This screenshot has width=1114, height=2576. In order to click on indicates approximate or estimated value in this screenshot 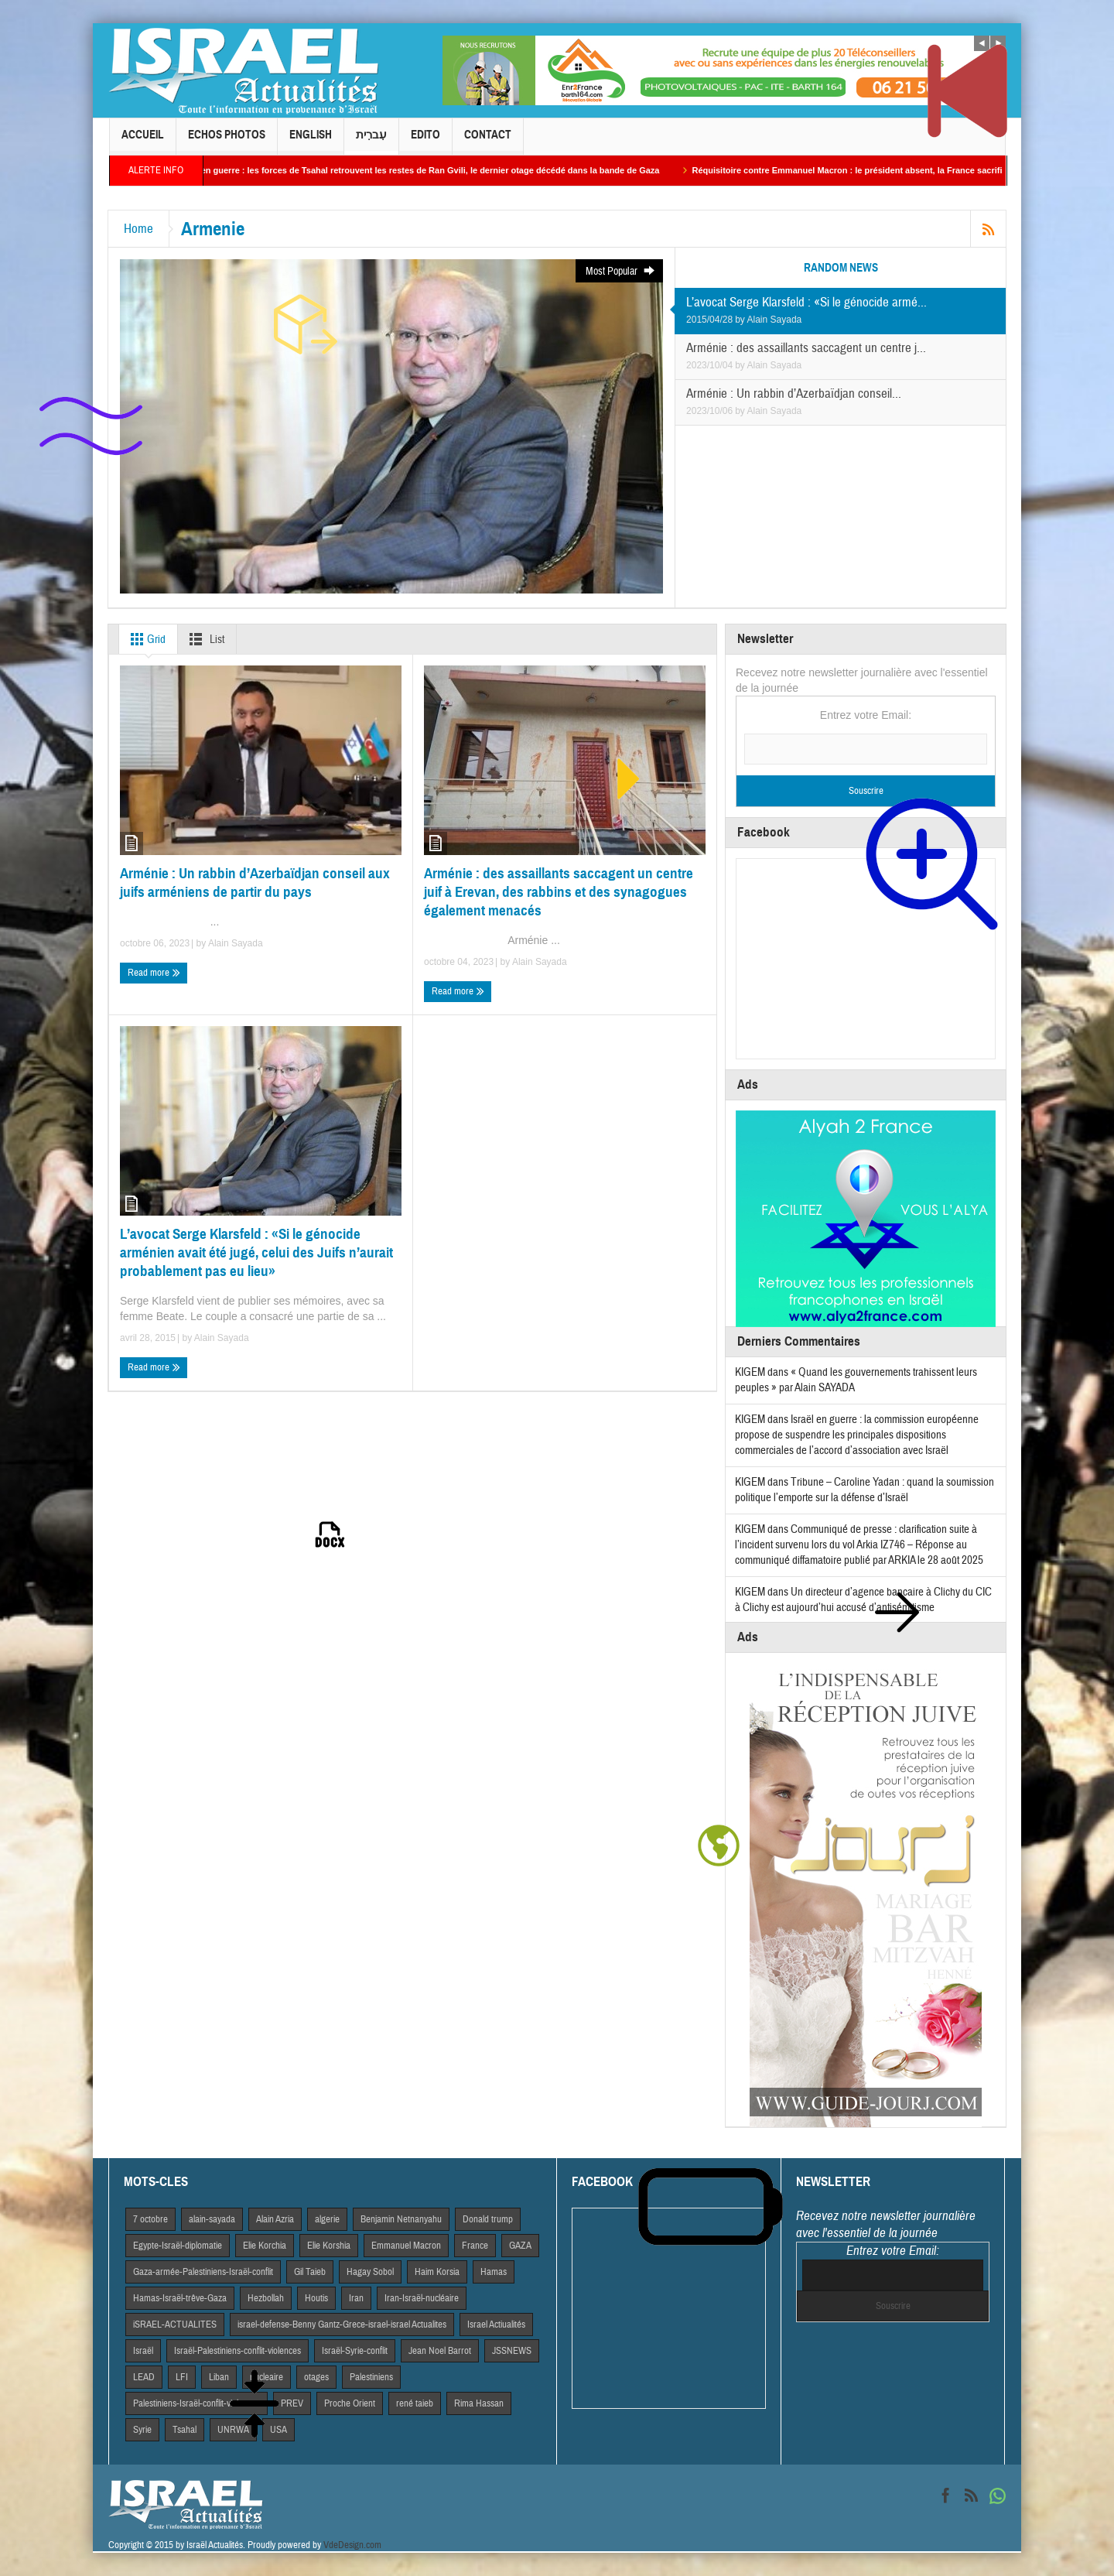, I will do `click(91, 426)`.